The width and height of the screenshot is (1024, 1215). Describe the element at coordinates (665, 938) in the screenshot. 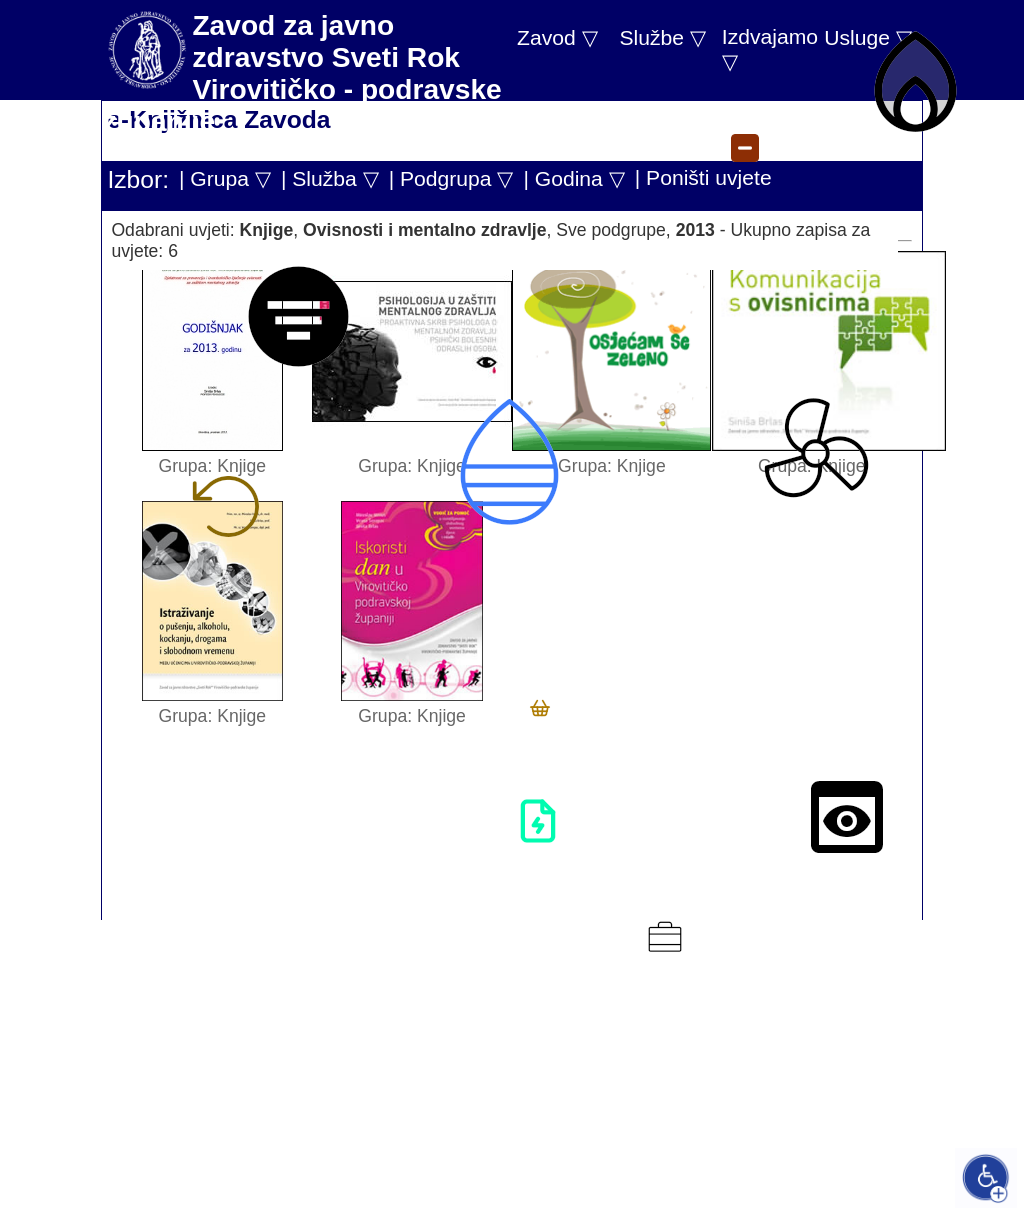

I see `access work or business documents` at that location.